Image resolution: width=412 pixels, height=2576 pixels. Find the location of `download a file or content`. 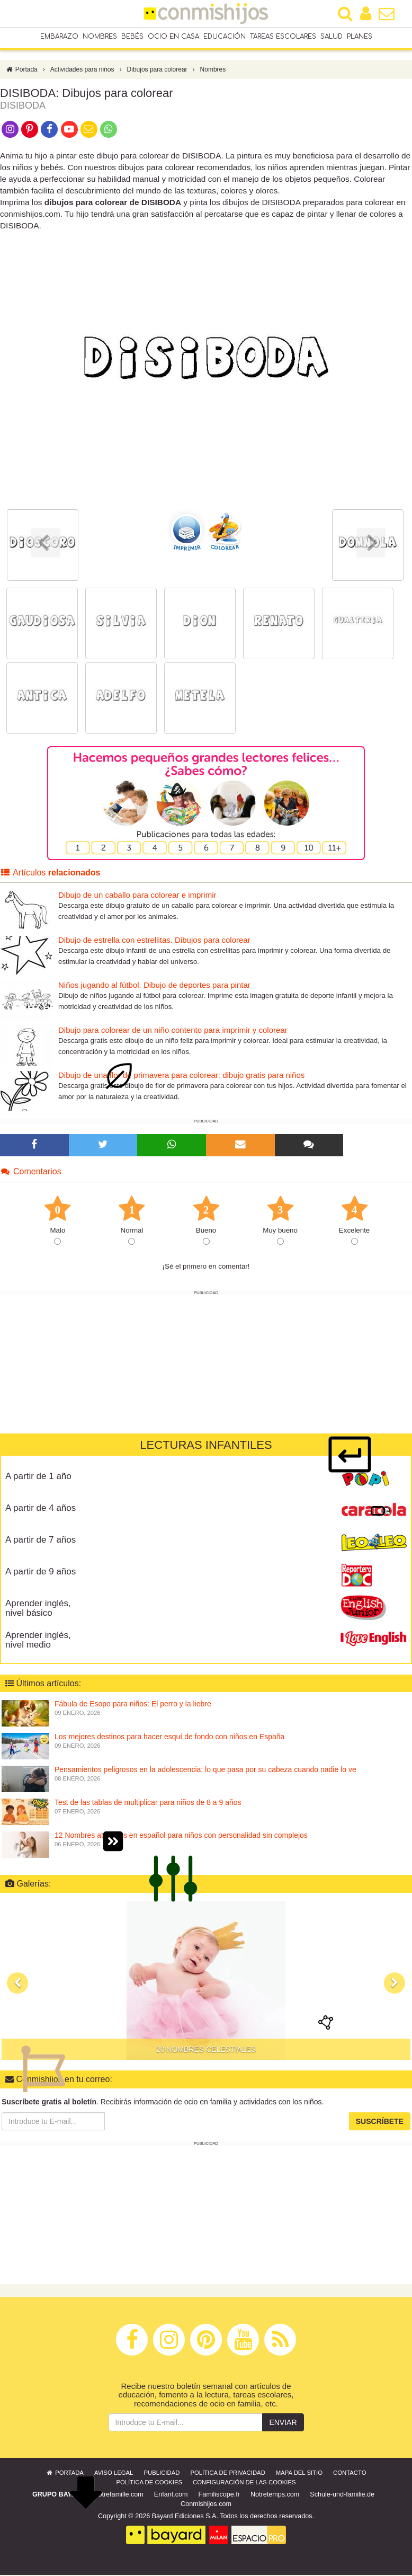

download a file or content is located at coordinates (86, 2491).